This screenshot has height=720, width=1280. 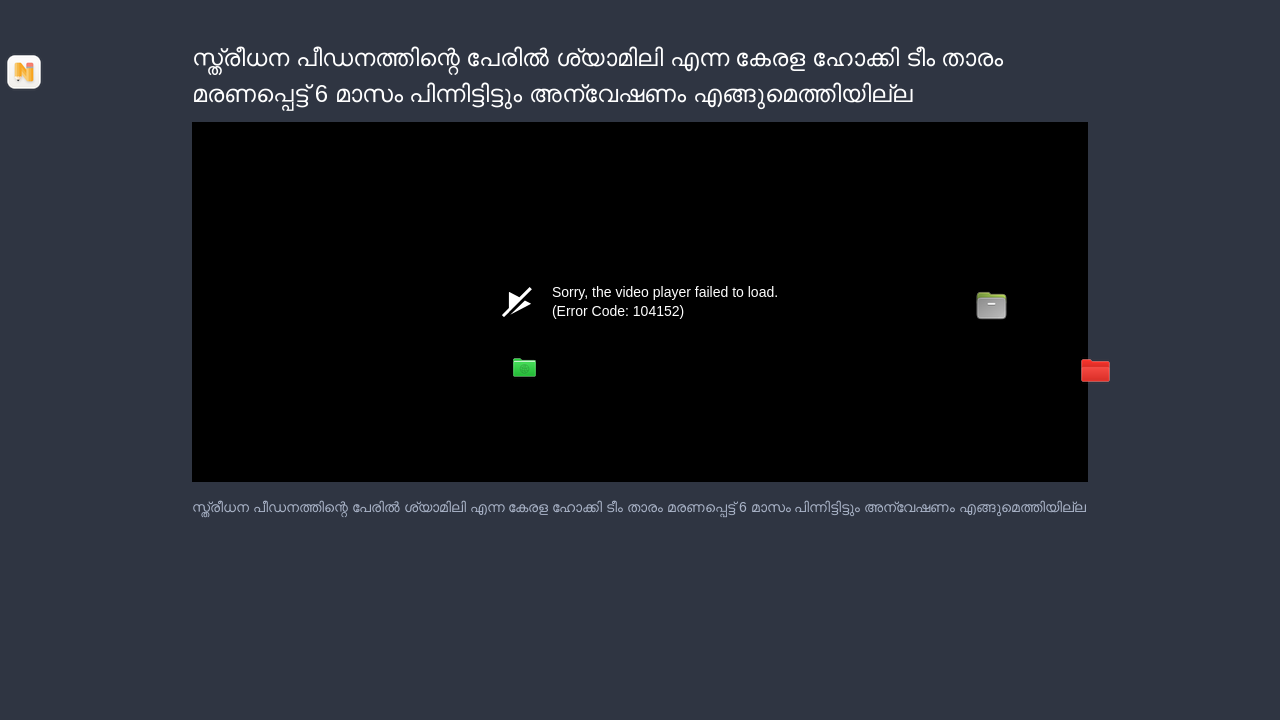 I want to click on open the Notable note-taking app, so click(x=24, y=72).